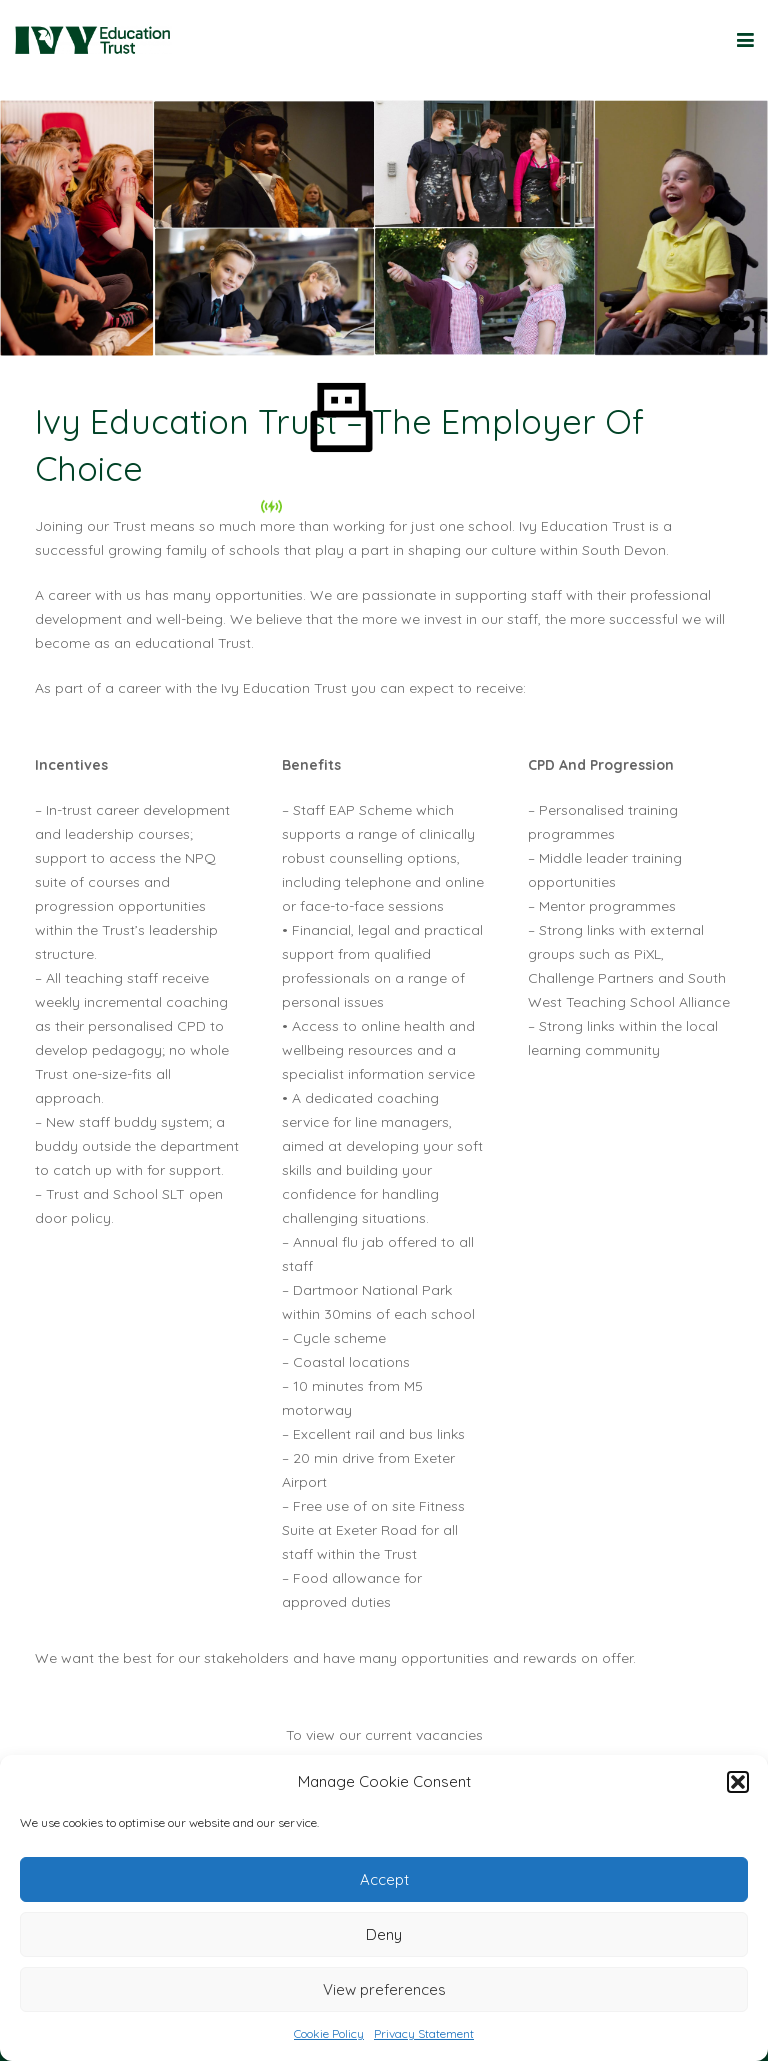  Describe the element at coordinates (341, 417) in the screenshot. I see `access USB drive or external storage` at that location.